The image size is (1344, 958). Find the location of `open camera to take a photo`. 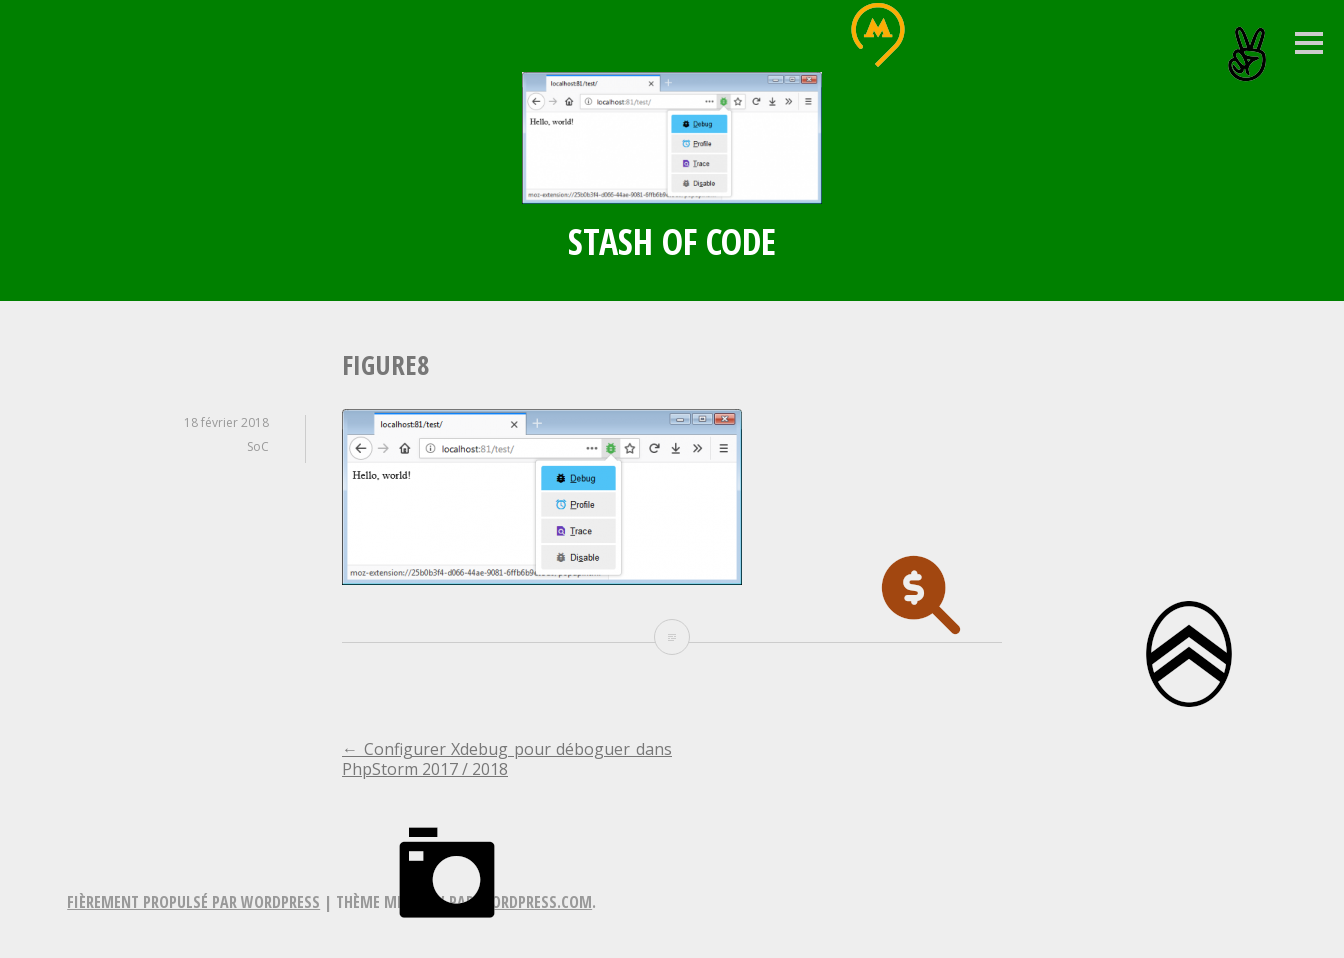

open camera to take a photo is located at coordinates (447, 875).